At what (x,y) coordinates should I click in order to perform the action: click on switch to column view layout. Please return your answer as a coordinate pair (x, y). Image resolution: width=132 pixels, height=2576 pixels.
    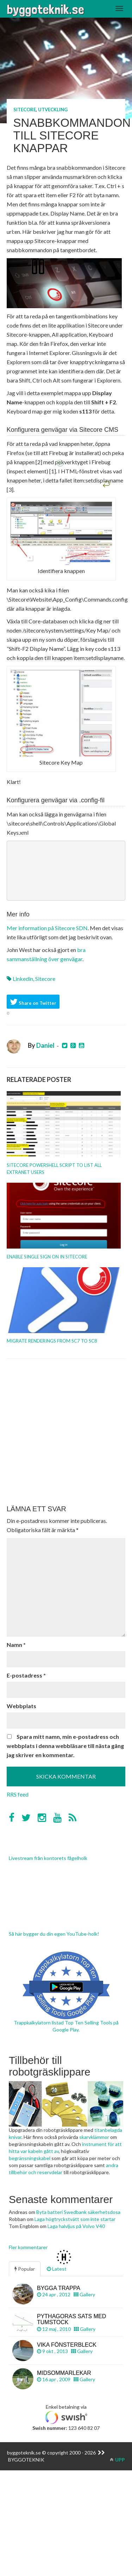
    Looking at the image, I should click on (38, 267).